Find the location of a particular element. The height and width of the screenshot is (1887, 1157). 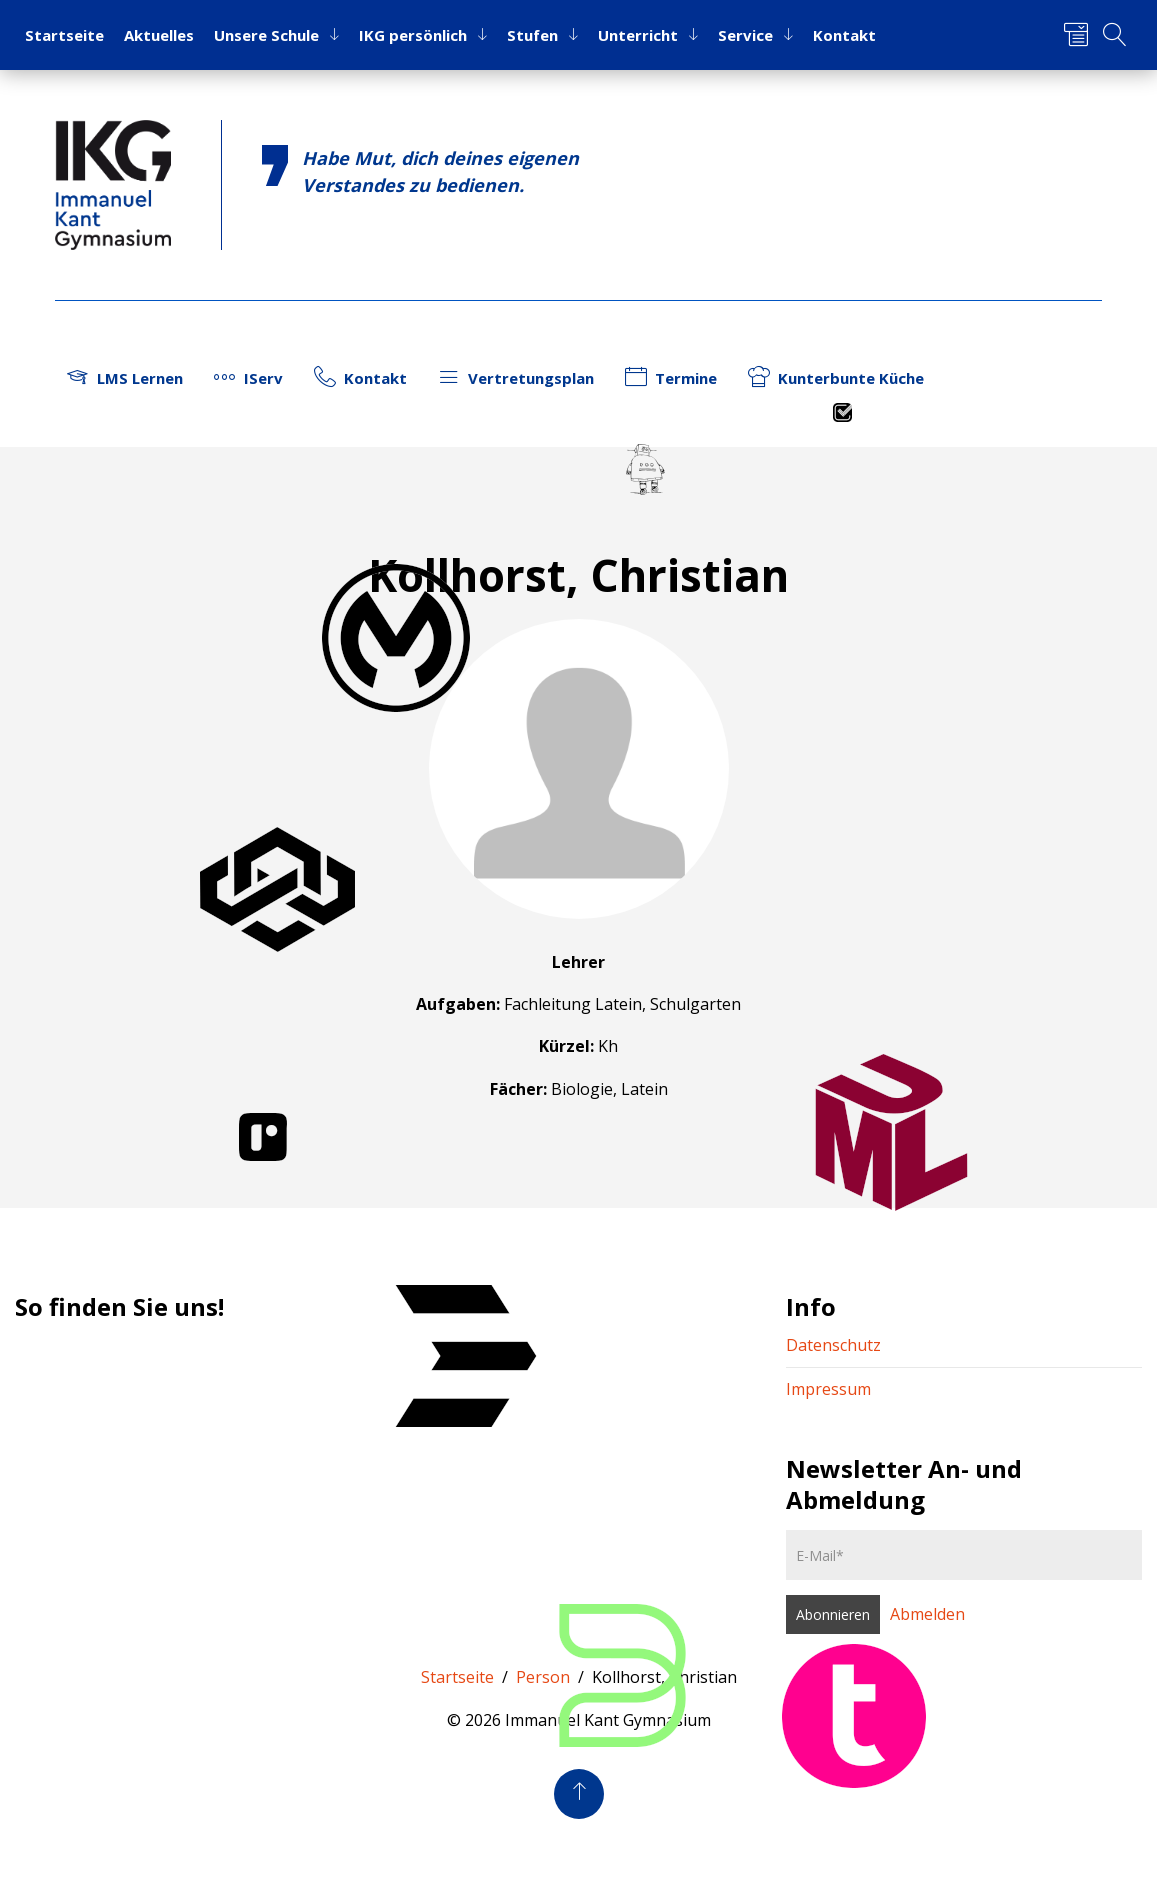

visit instructables website or app is located at coordinates (645, 469).